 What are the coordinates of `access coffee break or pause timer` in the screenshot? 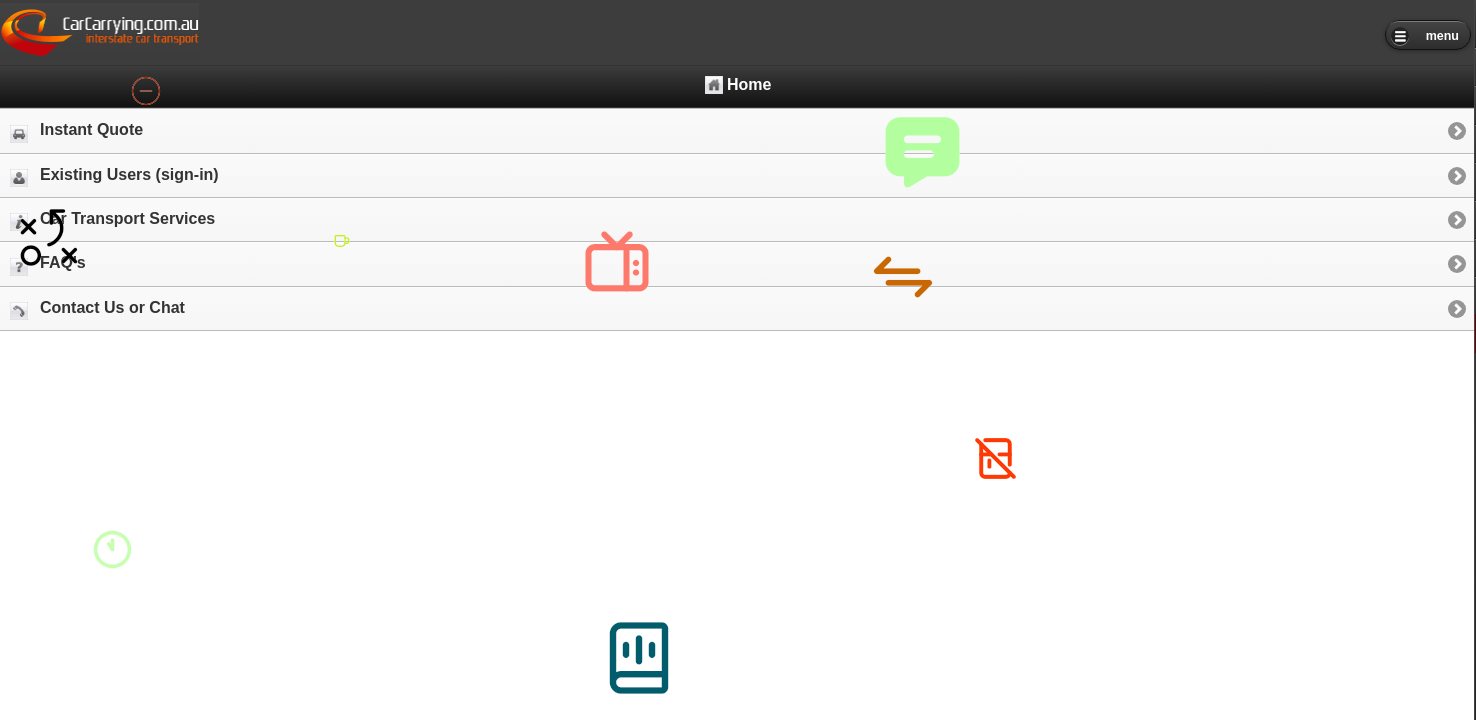 It's located at (342, 241).